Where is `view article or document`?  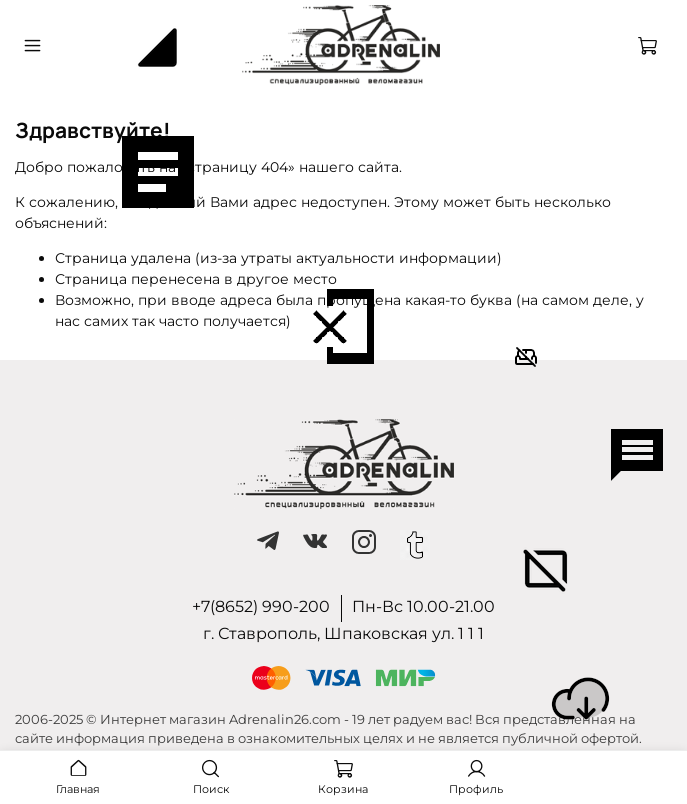 view article or document is located at coordinates (158, 172).